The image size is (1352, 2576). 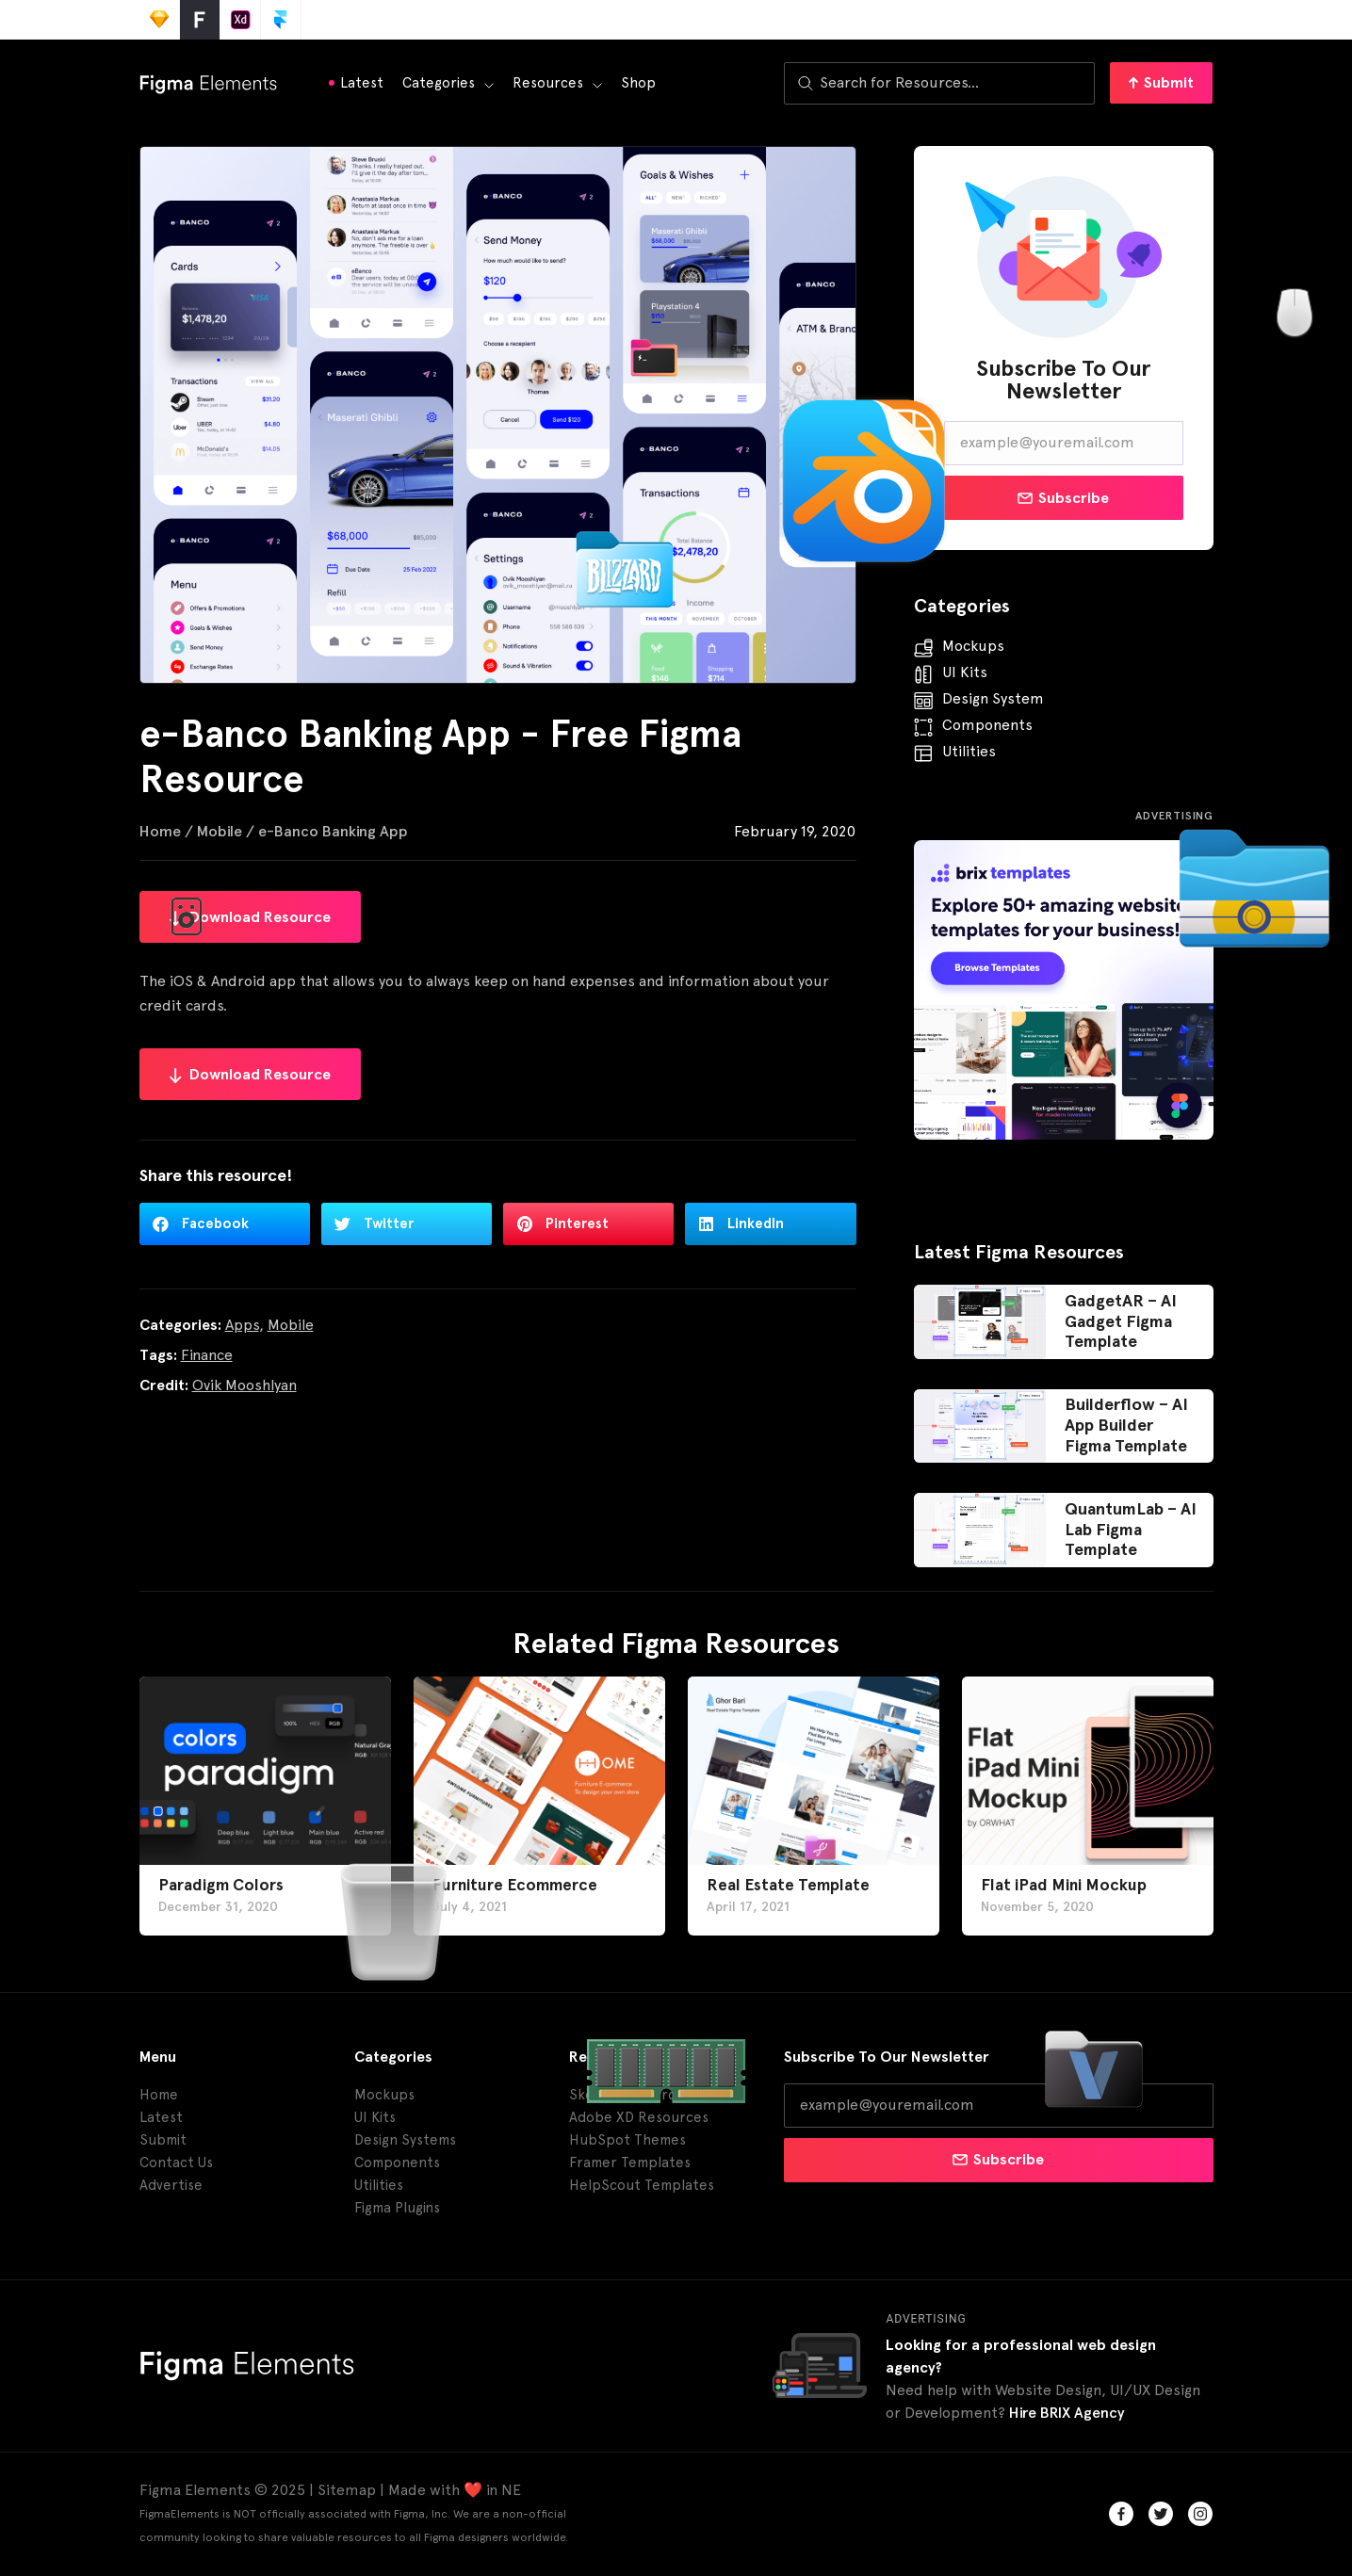 What do you see at coordinates (393, 1920) in the screenshot?
I see `empty trash bin ready to receive deleted files` at bounding box center [393, 1920].